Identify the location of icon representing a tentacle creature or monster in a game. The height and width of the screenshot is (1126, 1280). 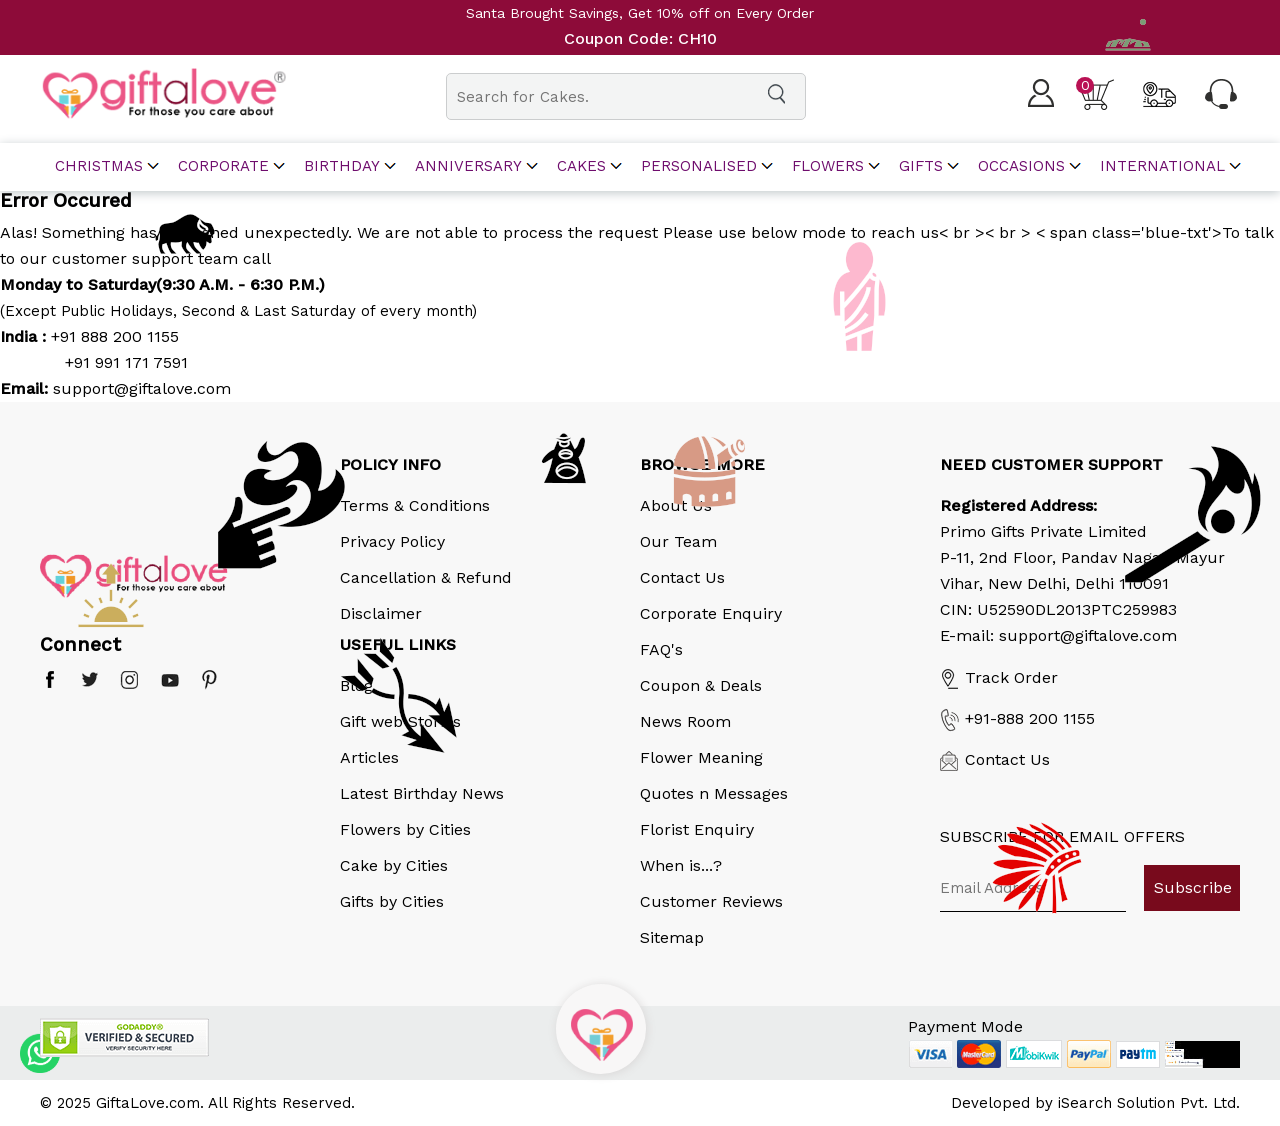
(564, 457).